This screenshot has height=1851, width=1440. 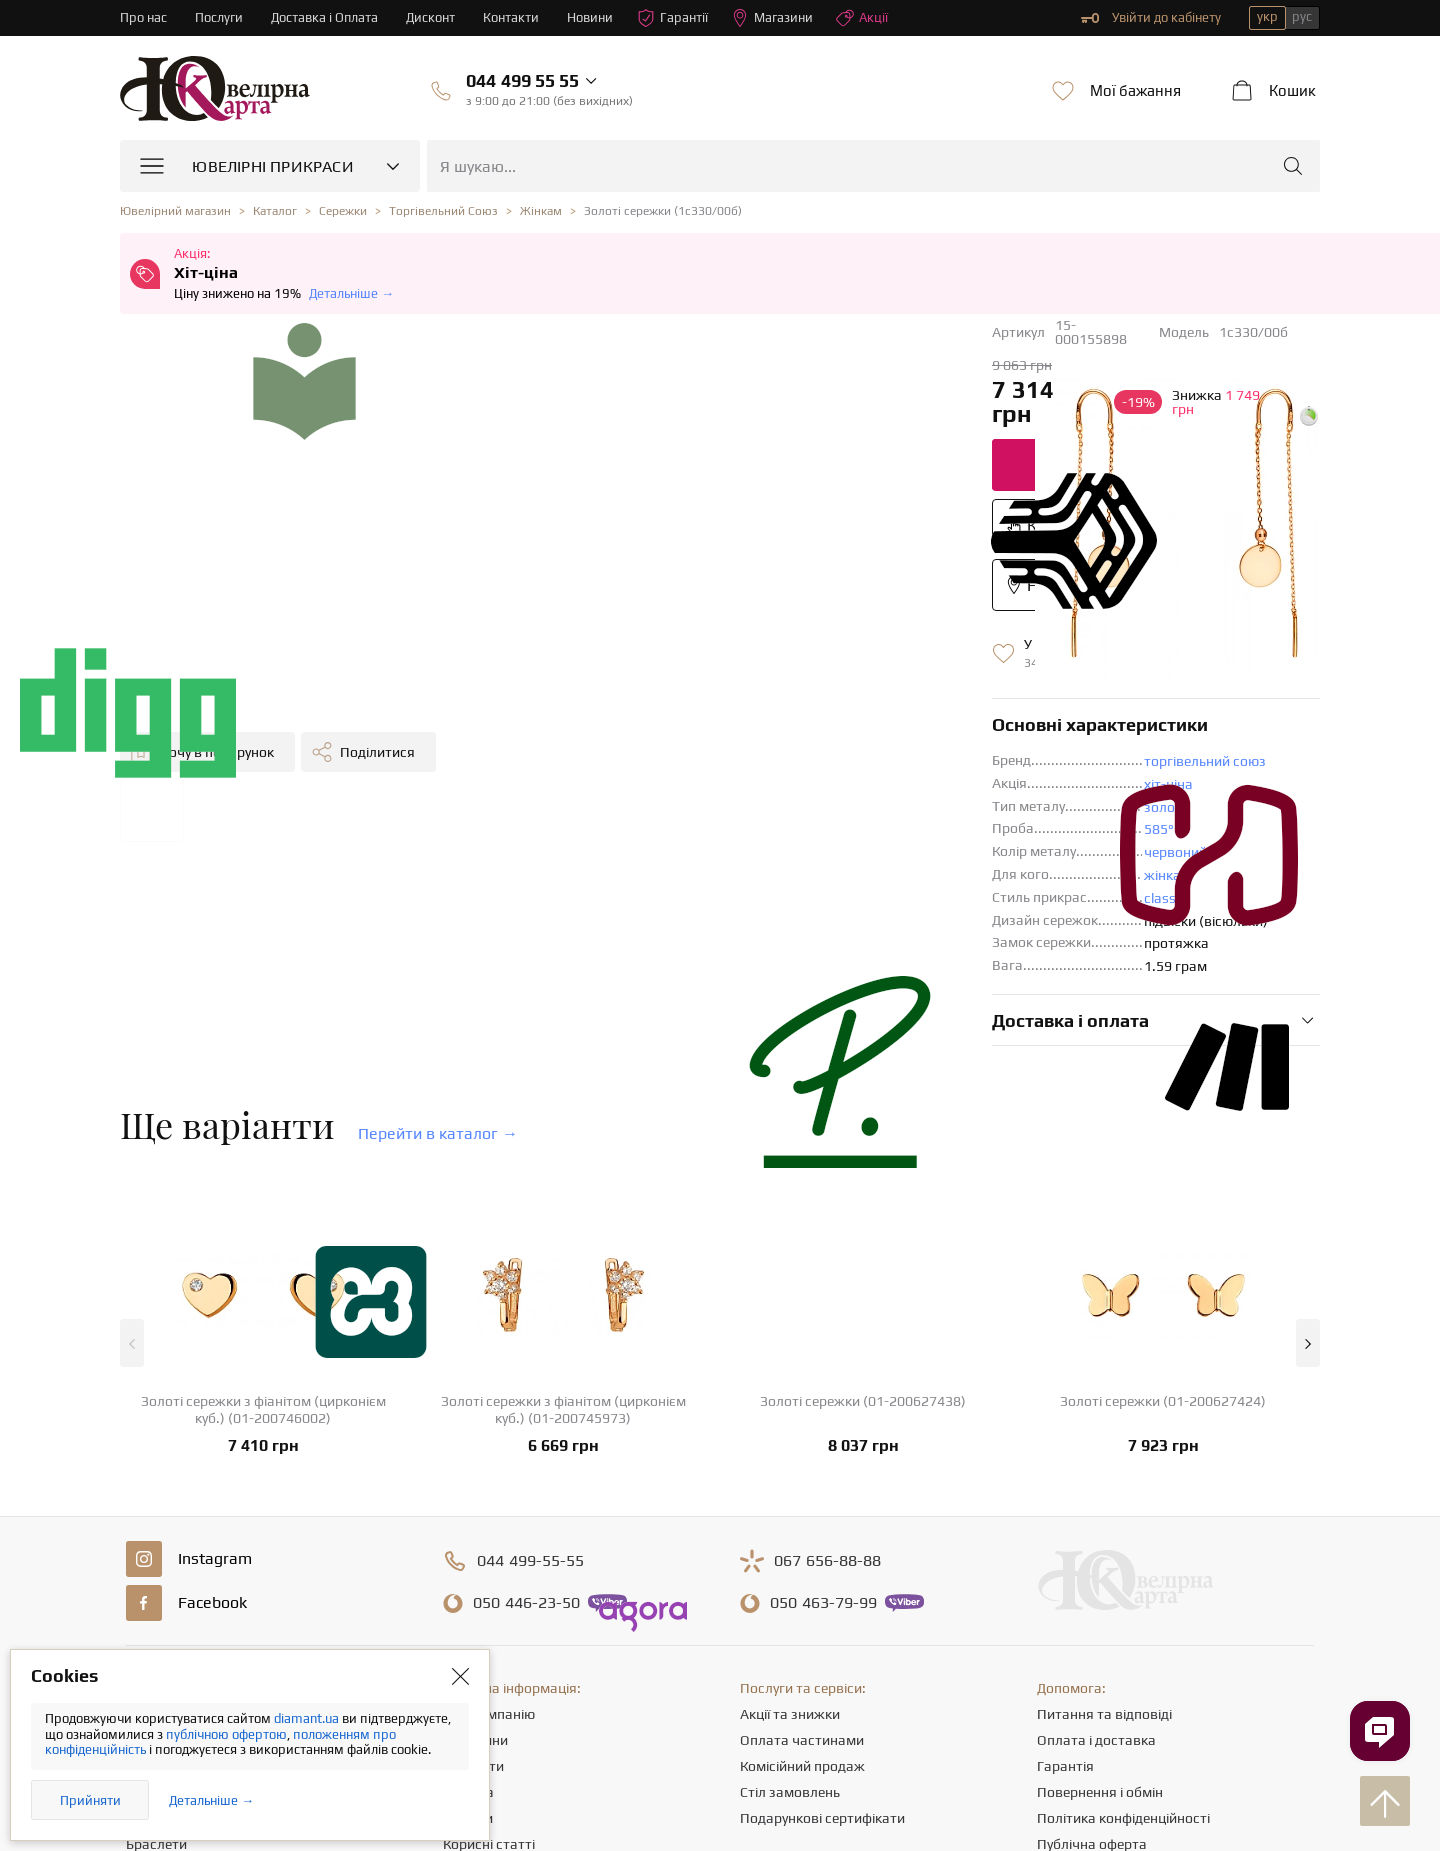 I want to click on open the Hevy workout tracking app, so click(x=1209, y=855).